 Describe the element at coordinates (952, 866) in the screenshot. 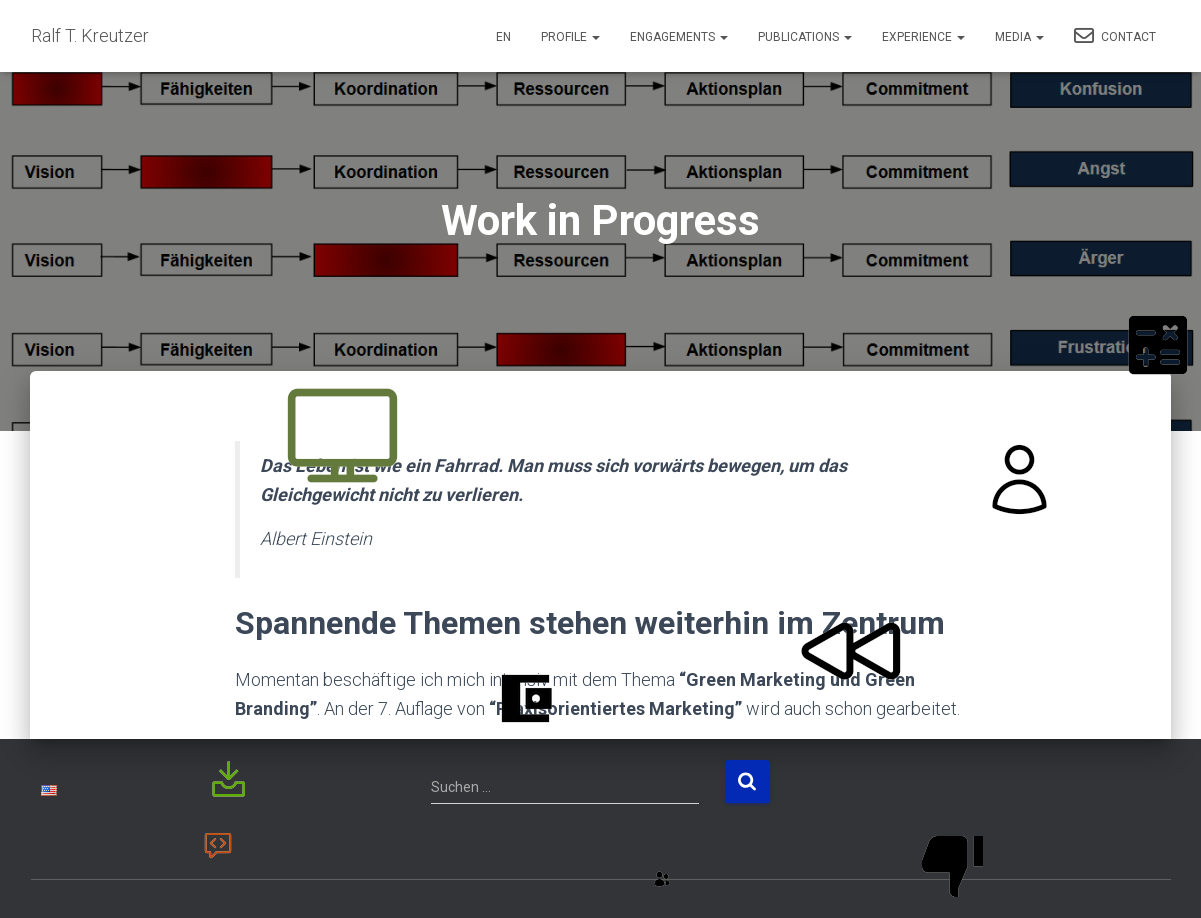

I see `dislike or downvote content` at that location.